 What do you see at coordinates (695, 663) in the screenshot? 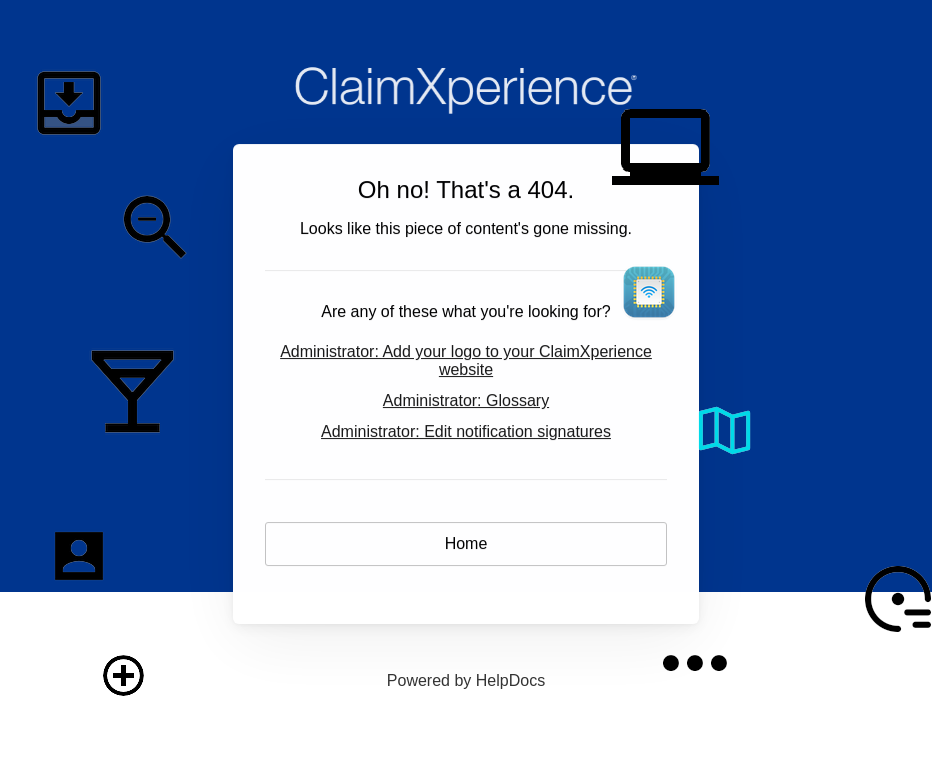
I see `access additional options or actions` at bounding box center [695, 663].